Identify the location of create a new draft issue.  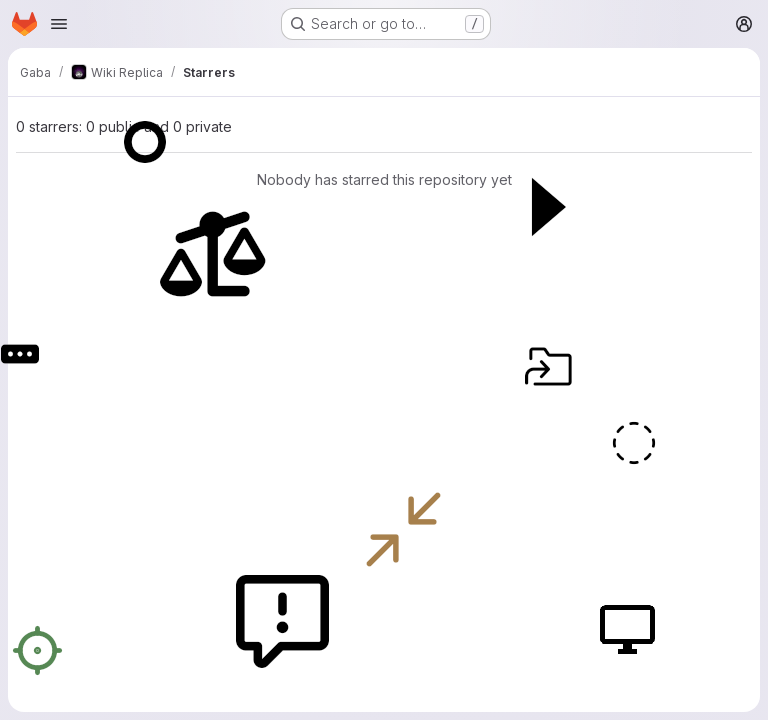
(634, 443).